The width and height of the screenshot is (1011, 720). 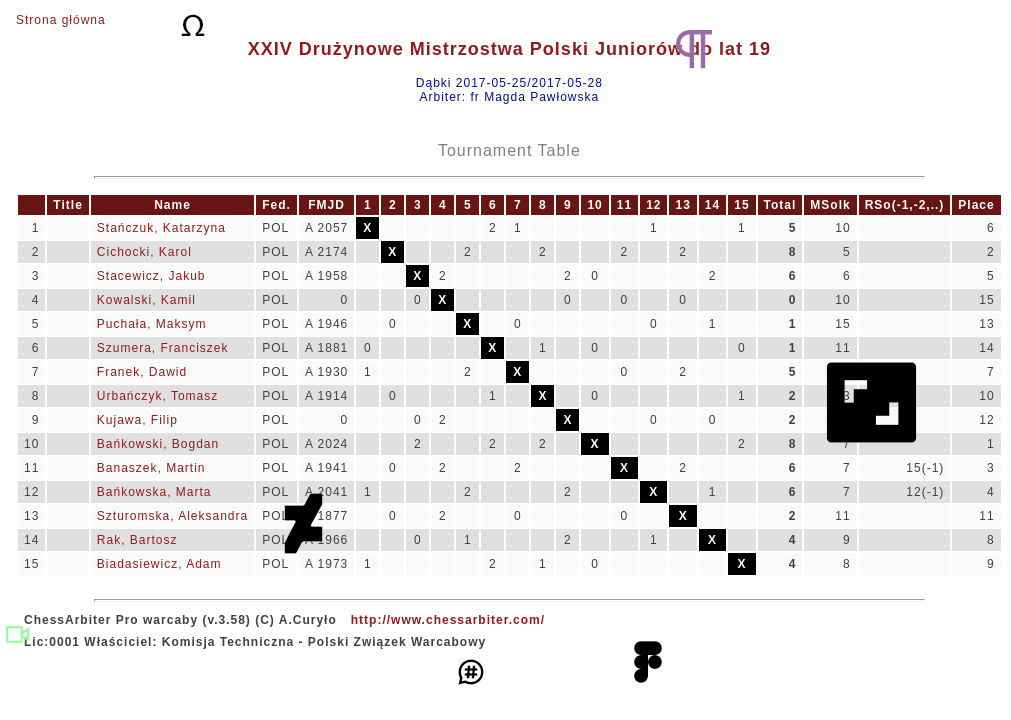 I want to click on adjust aspect ratio settings, so click(x=871, y=402).